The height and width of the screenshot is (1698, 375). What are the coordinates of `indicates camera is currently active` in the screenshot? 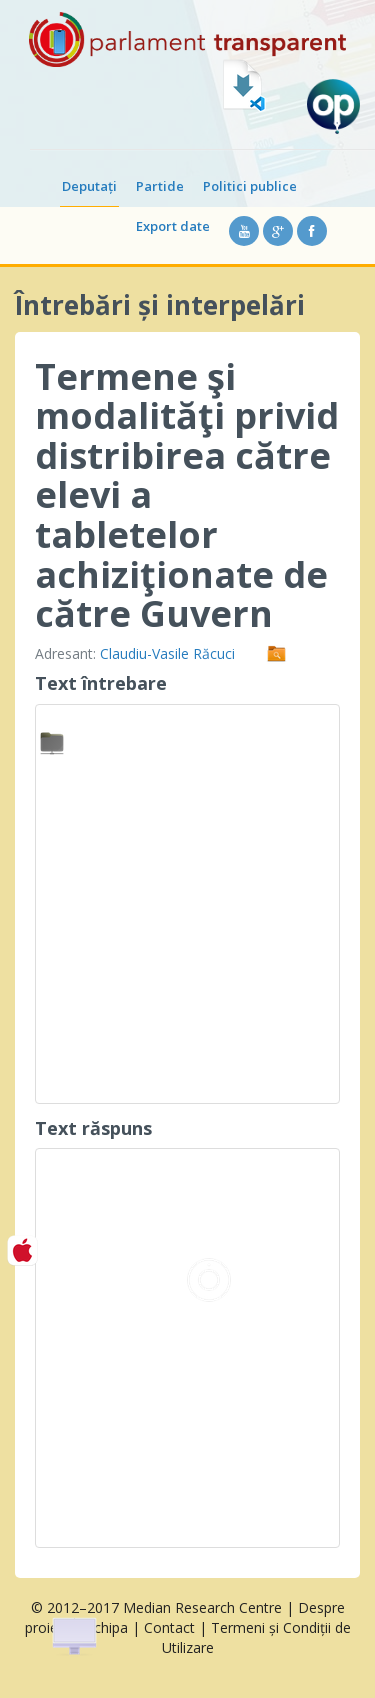 It's located at (209, 1280).